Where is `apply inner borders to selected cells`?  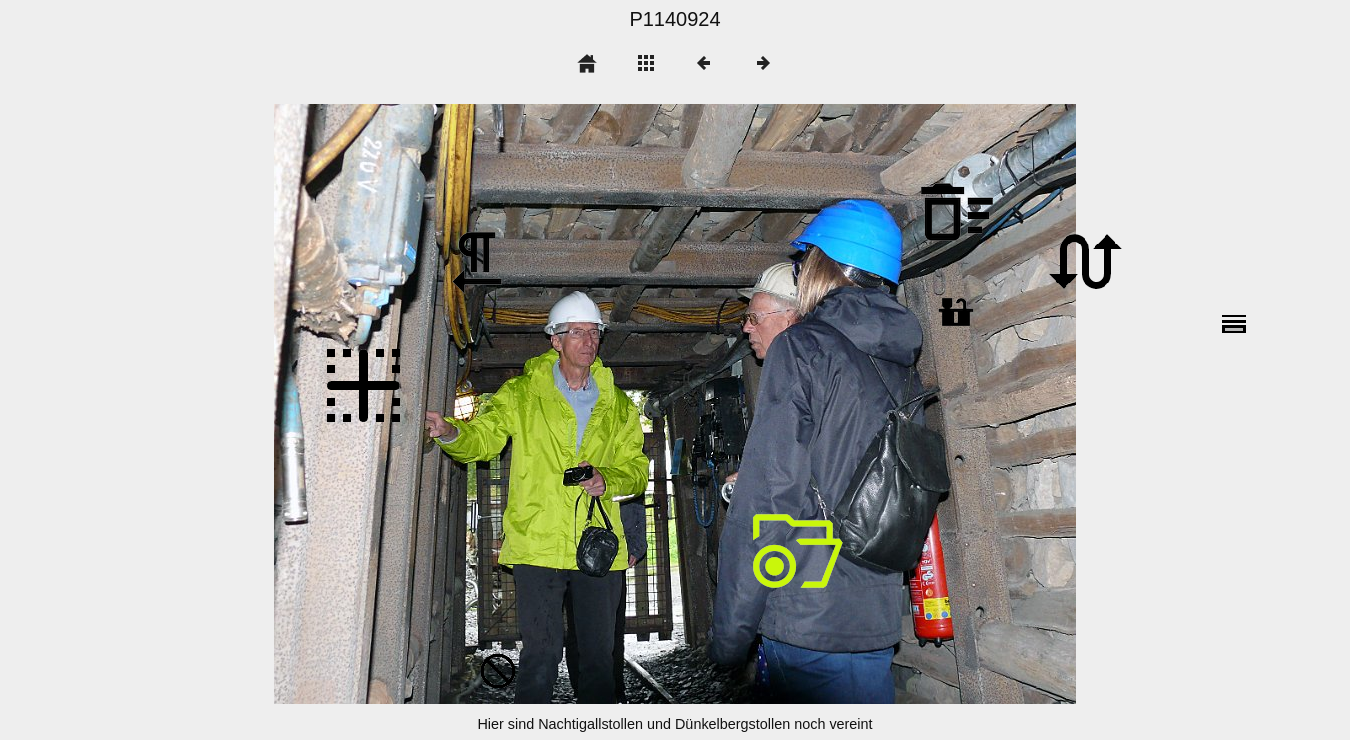
apply inner borders to selected cells is located at coordinates (363, 385).